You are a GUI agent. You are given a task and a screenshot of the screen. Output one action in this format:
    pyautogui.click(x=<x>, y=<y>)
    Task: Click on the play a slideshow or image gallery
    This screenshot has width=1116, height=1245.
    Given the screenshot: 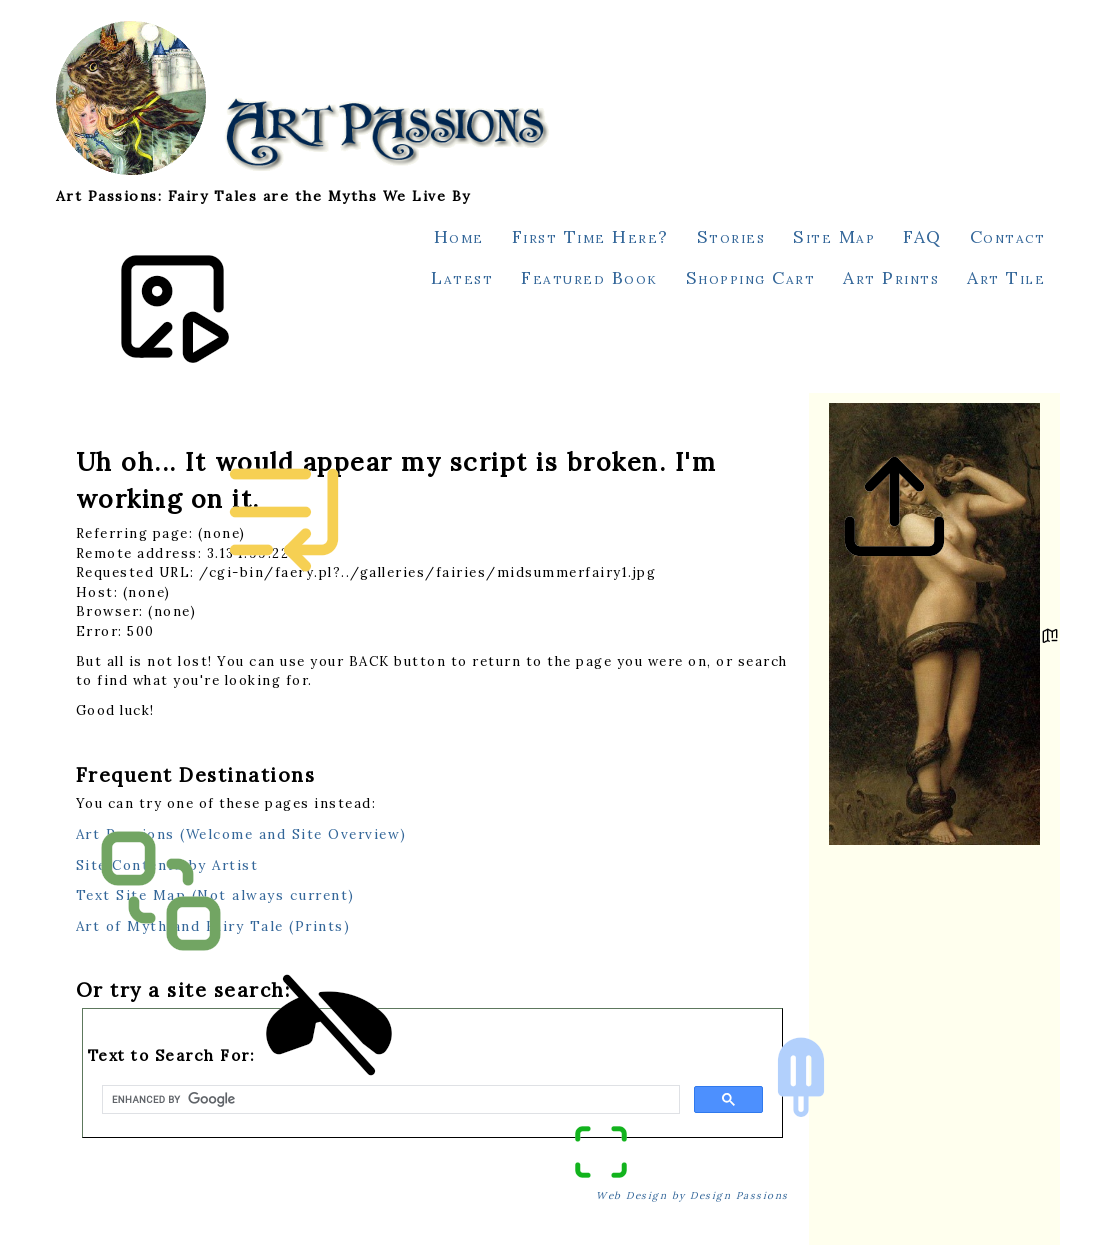 What is the action you would take?
    pyautogui.click(x=172, y=306)
    